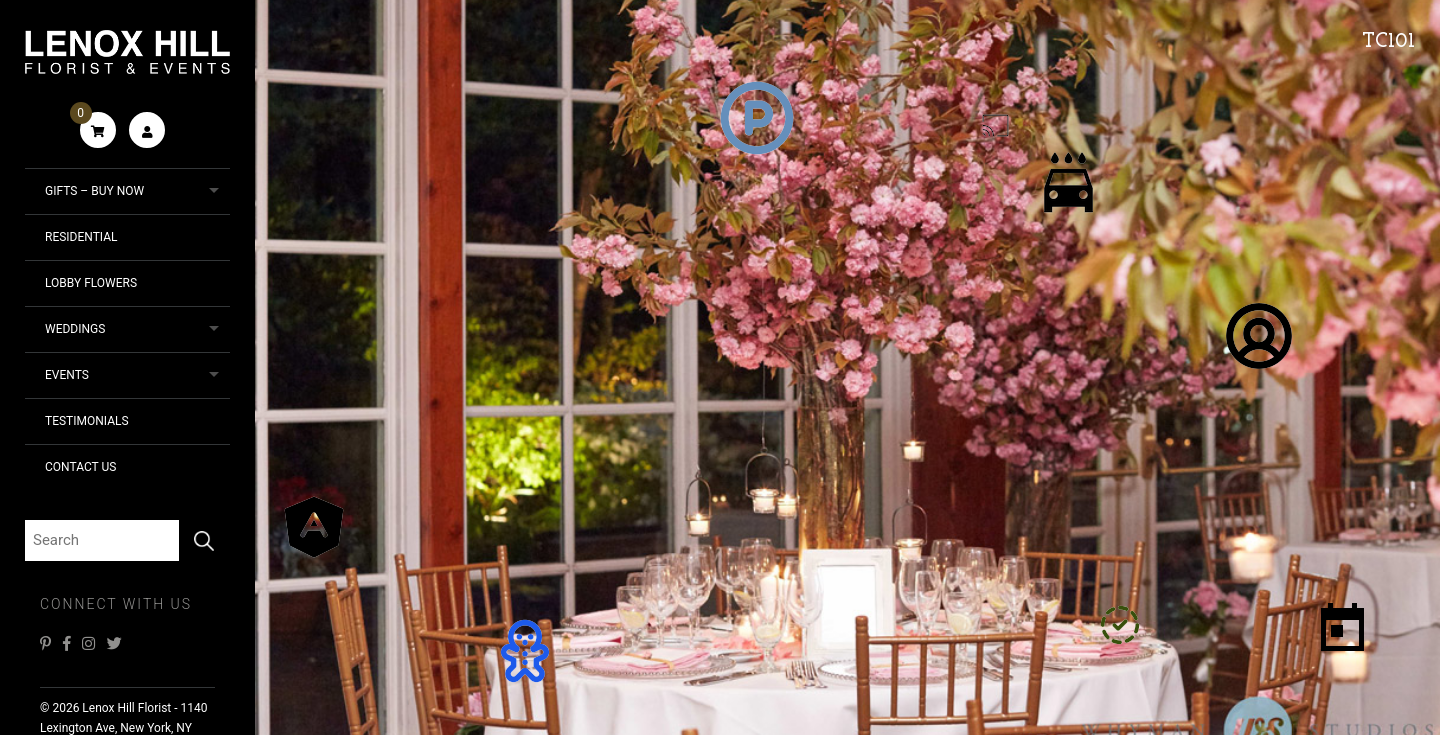 The height and width of the screenshot is (735, 1440). What do you see at coordinates (314, 526) in the screenshot?
I see `indicates an Angular framework project or application` at bounding box center [314, 526].